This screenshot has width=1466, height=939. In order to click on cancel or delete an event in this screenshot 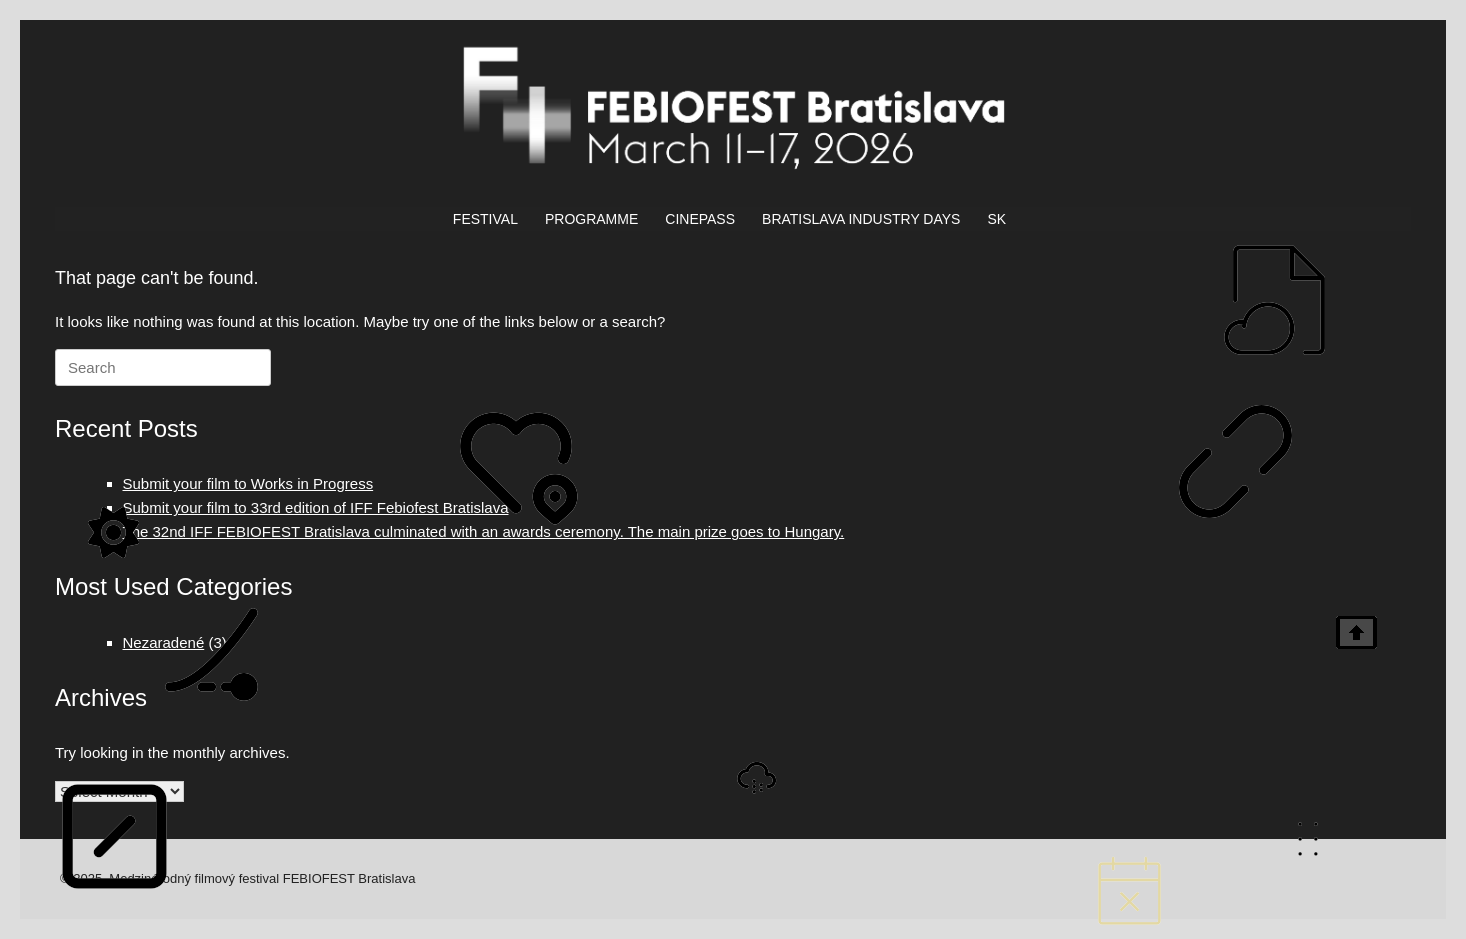, I will do `click(1129, 893)`.